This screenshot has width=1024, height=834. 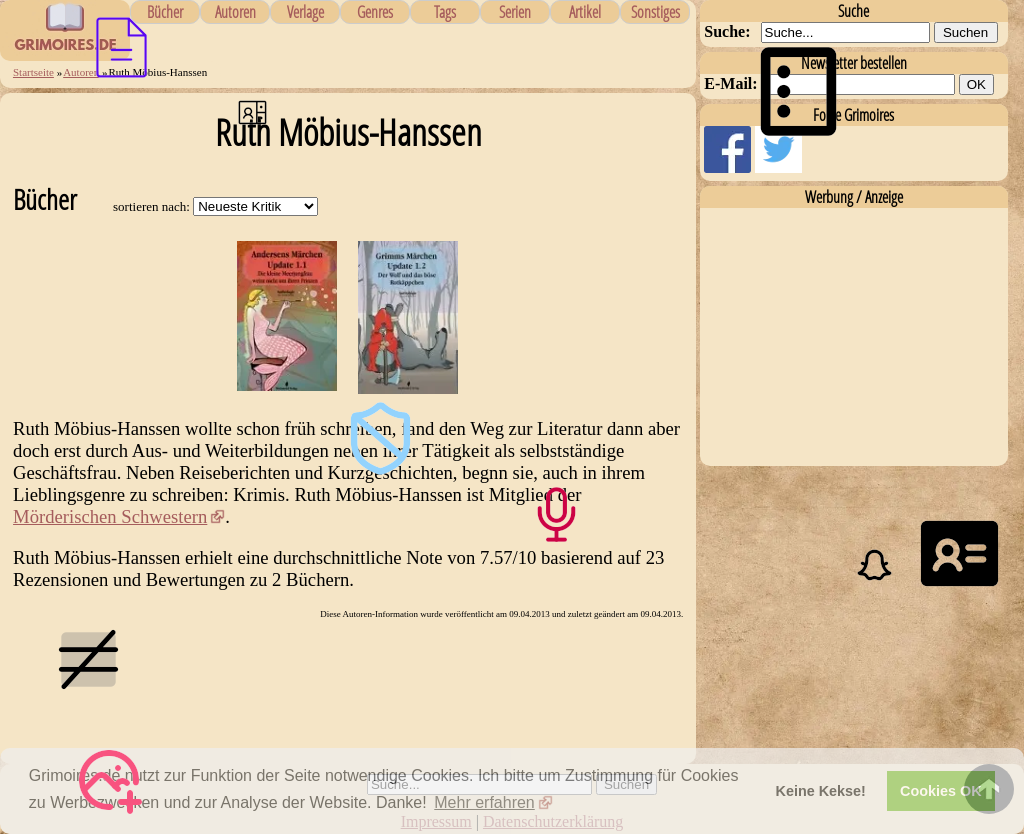 I want to click on view document or text file, so click(x=121, y=47).